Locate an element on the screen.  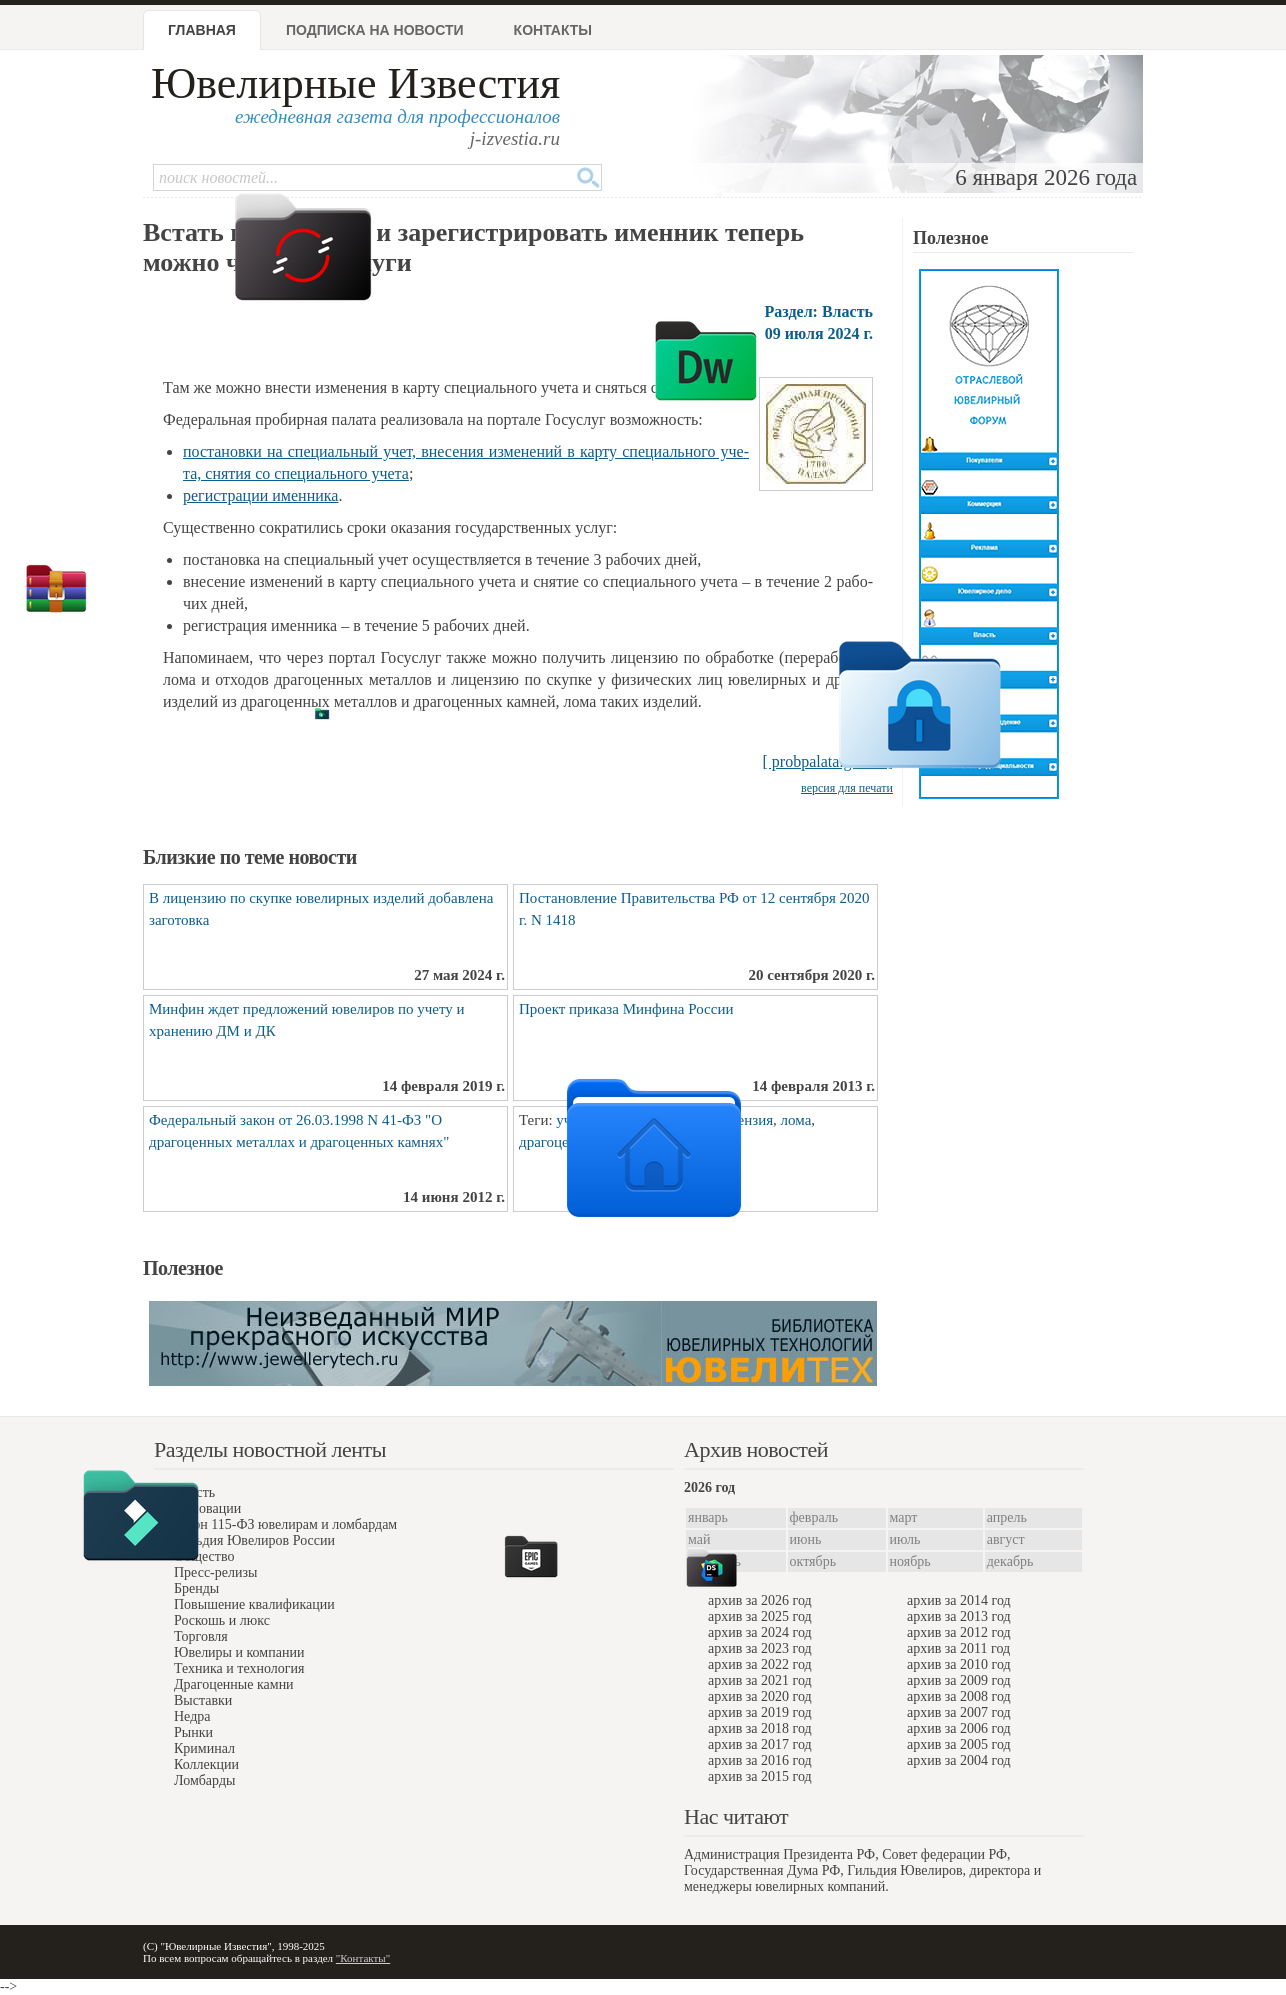
folder containing JetBrains DataSpell project files is located at coordinates (711, 1568).